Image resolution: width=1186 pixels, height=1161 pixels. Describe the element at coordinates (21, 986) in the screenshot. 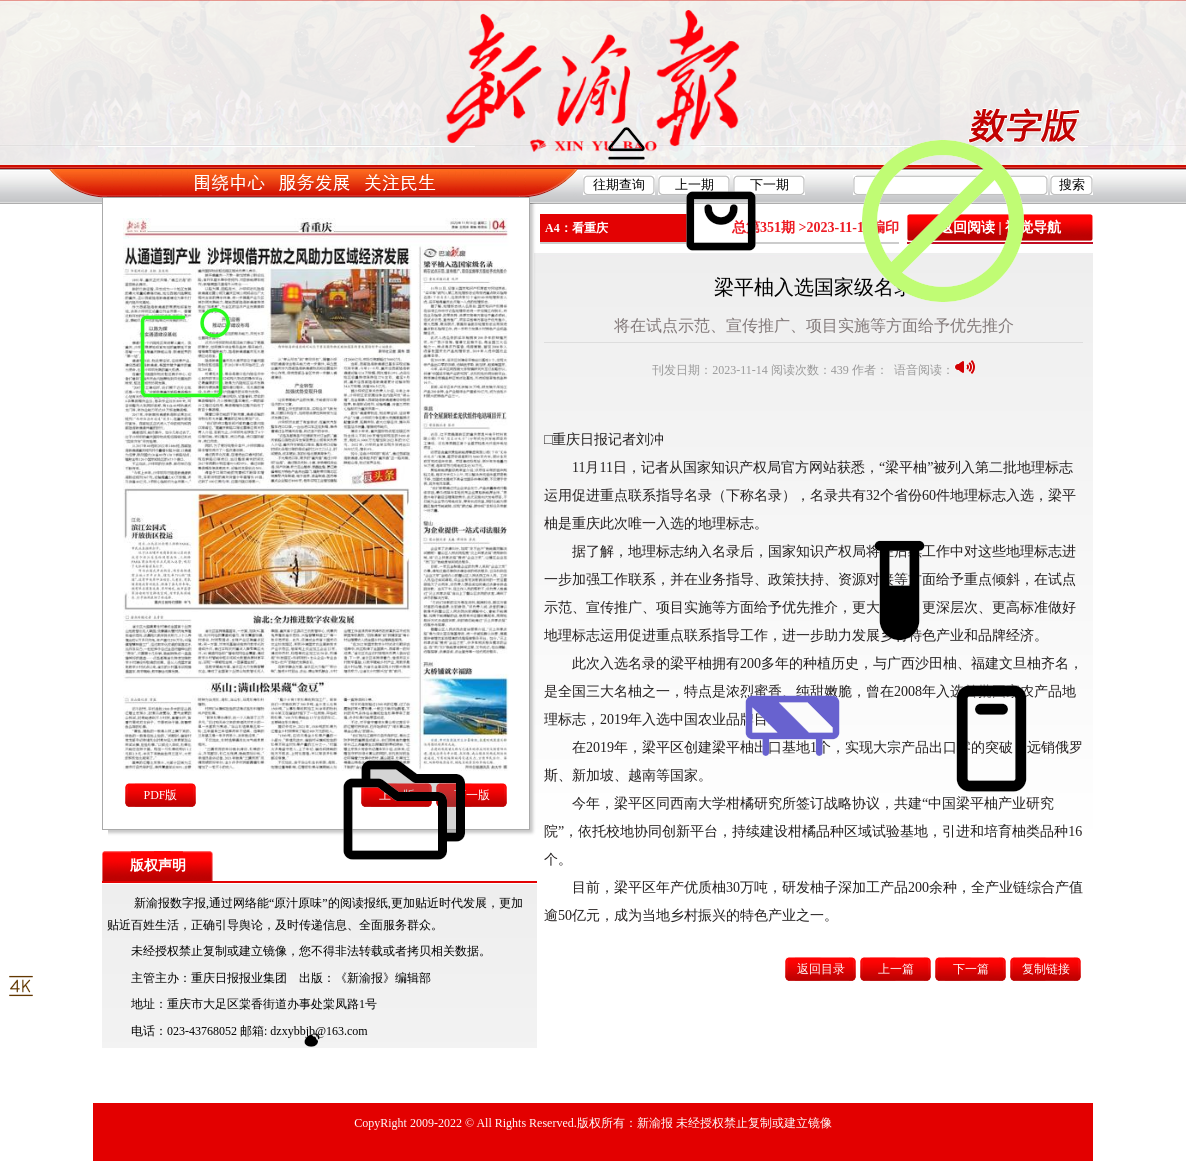

I see `indicates 4K video resolution quality` at that location.